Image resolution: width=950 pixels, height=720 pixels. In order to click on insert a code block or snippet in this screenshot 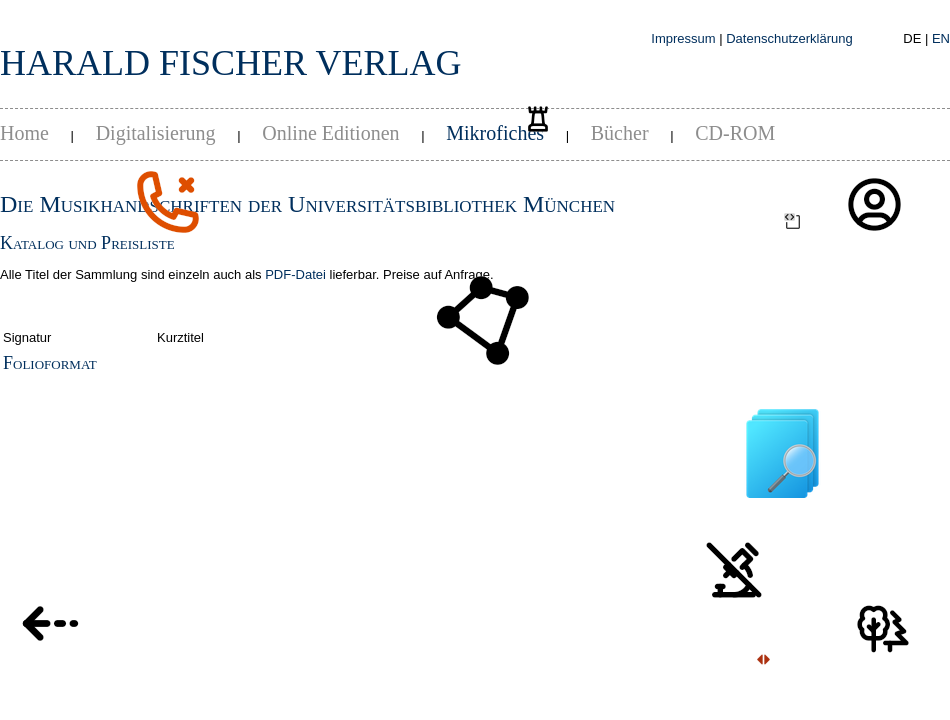, I will do `click(793, 222)`.